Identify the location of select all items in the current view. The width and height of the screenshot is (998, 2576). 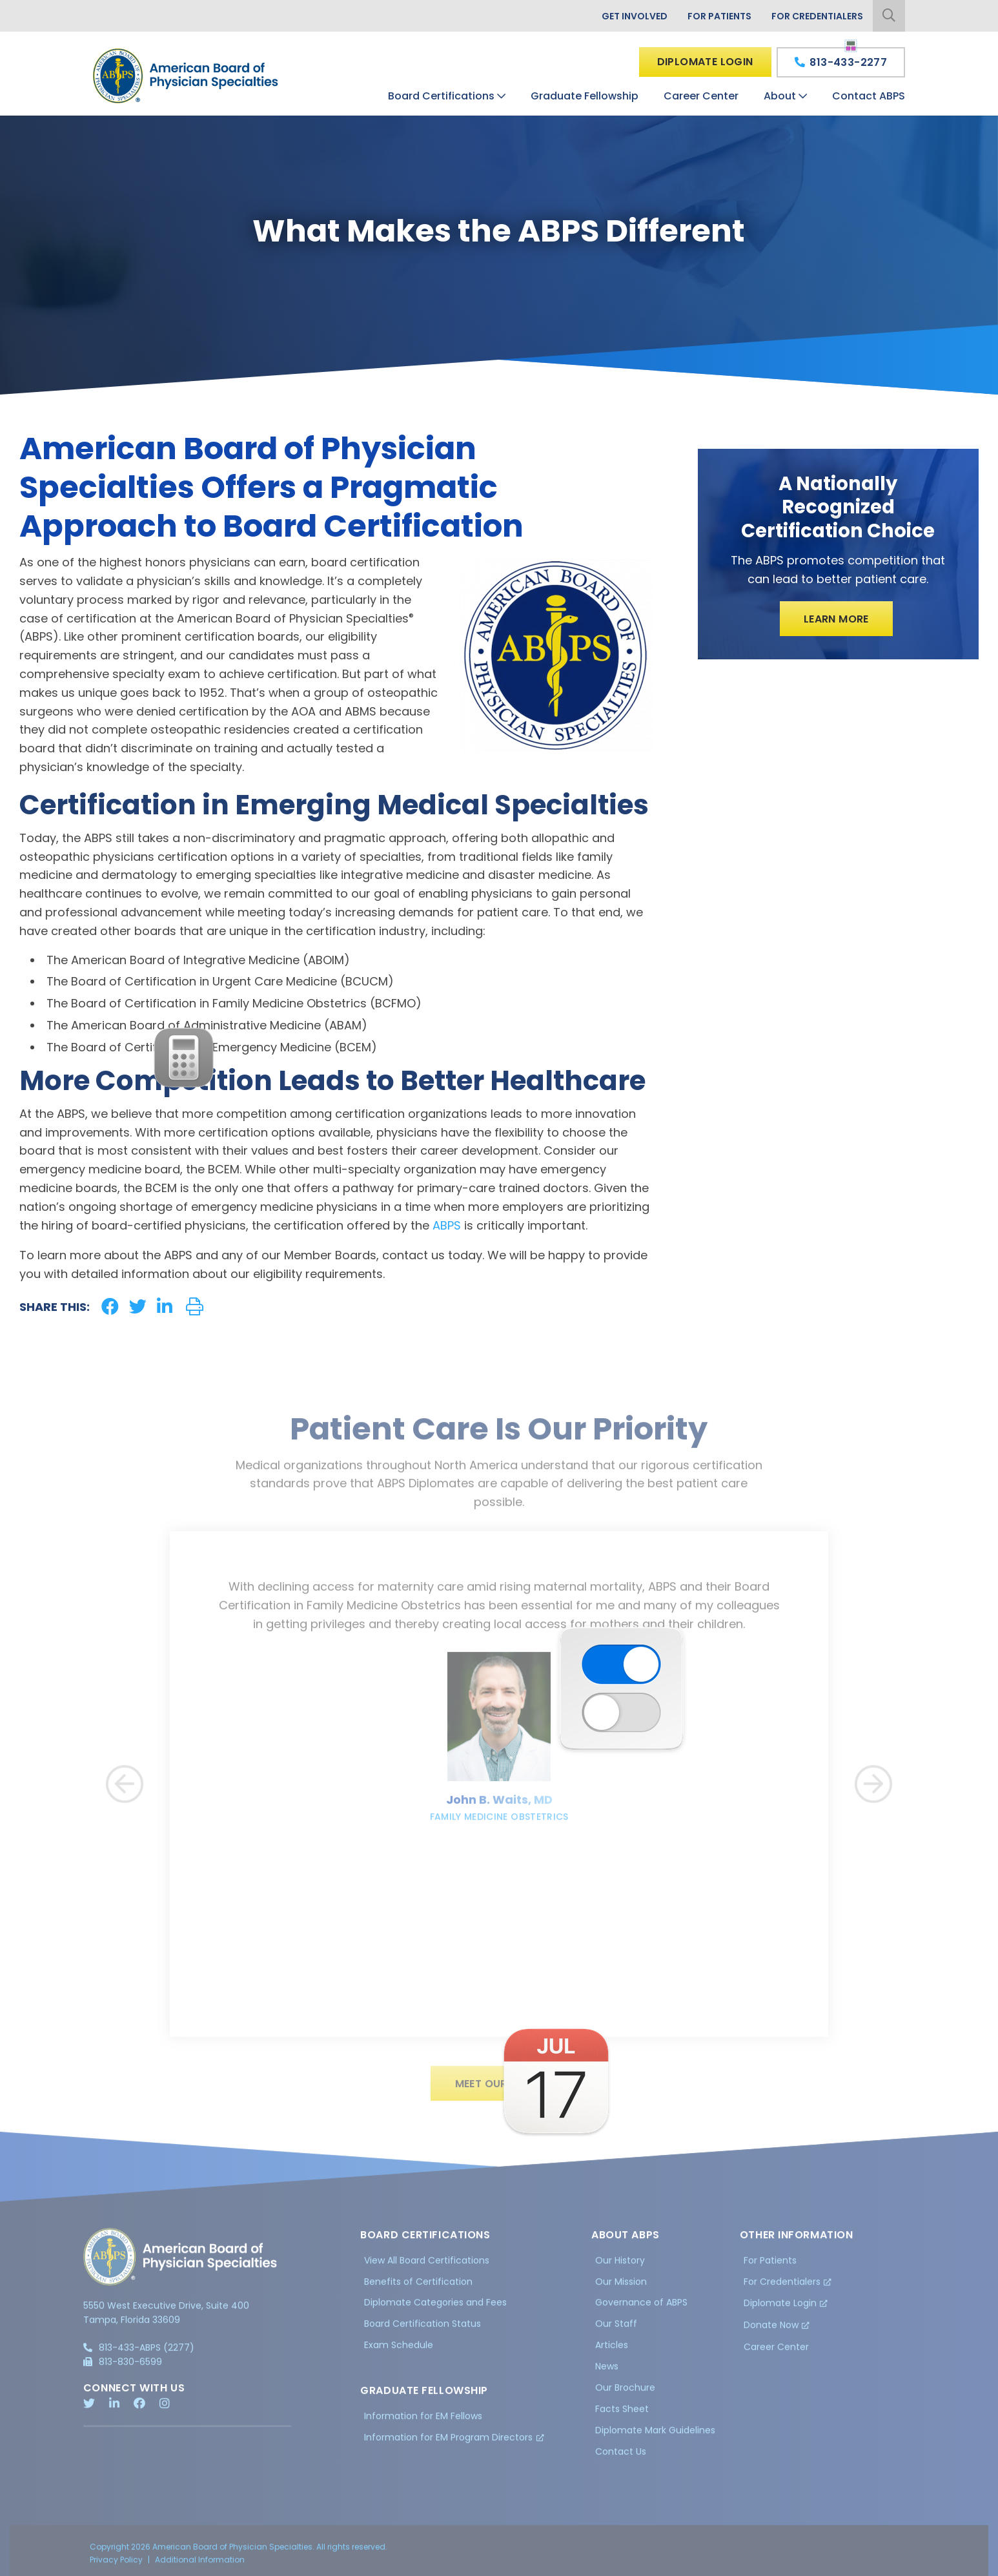
(851, 46).